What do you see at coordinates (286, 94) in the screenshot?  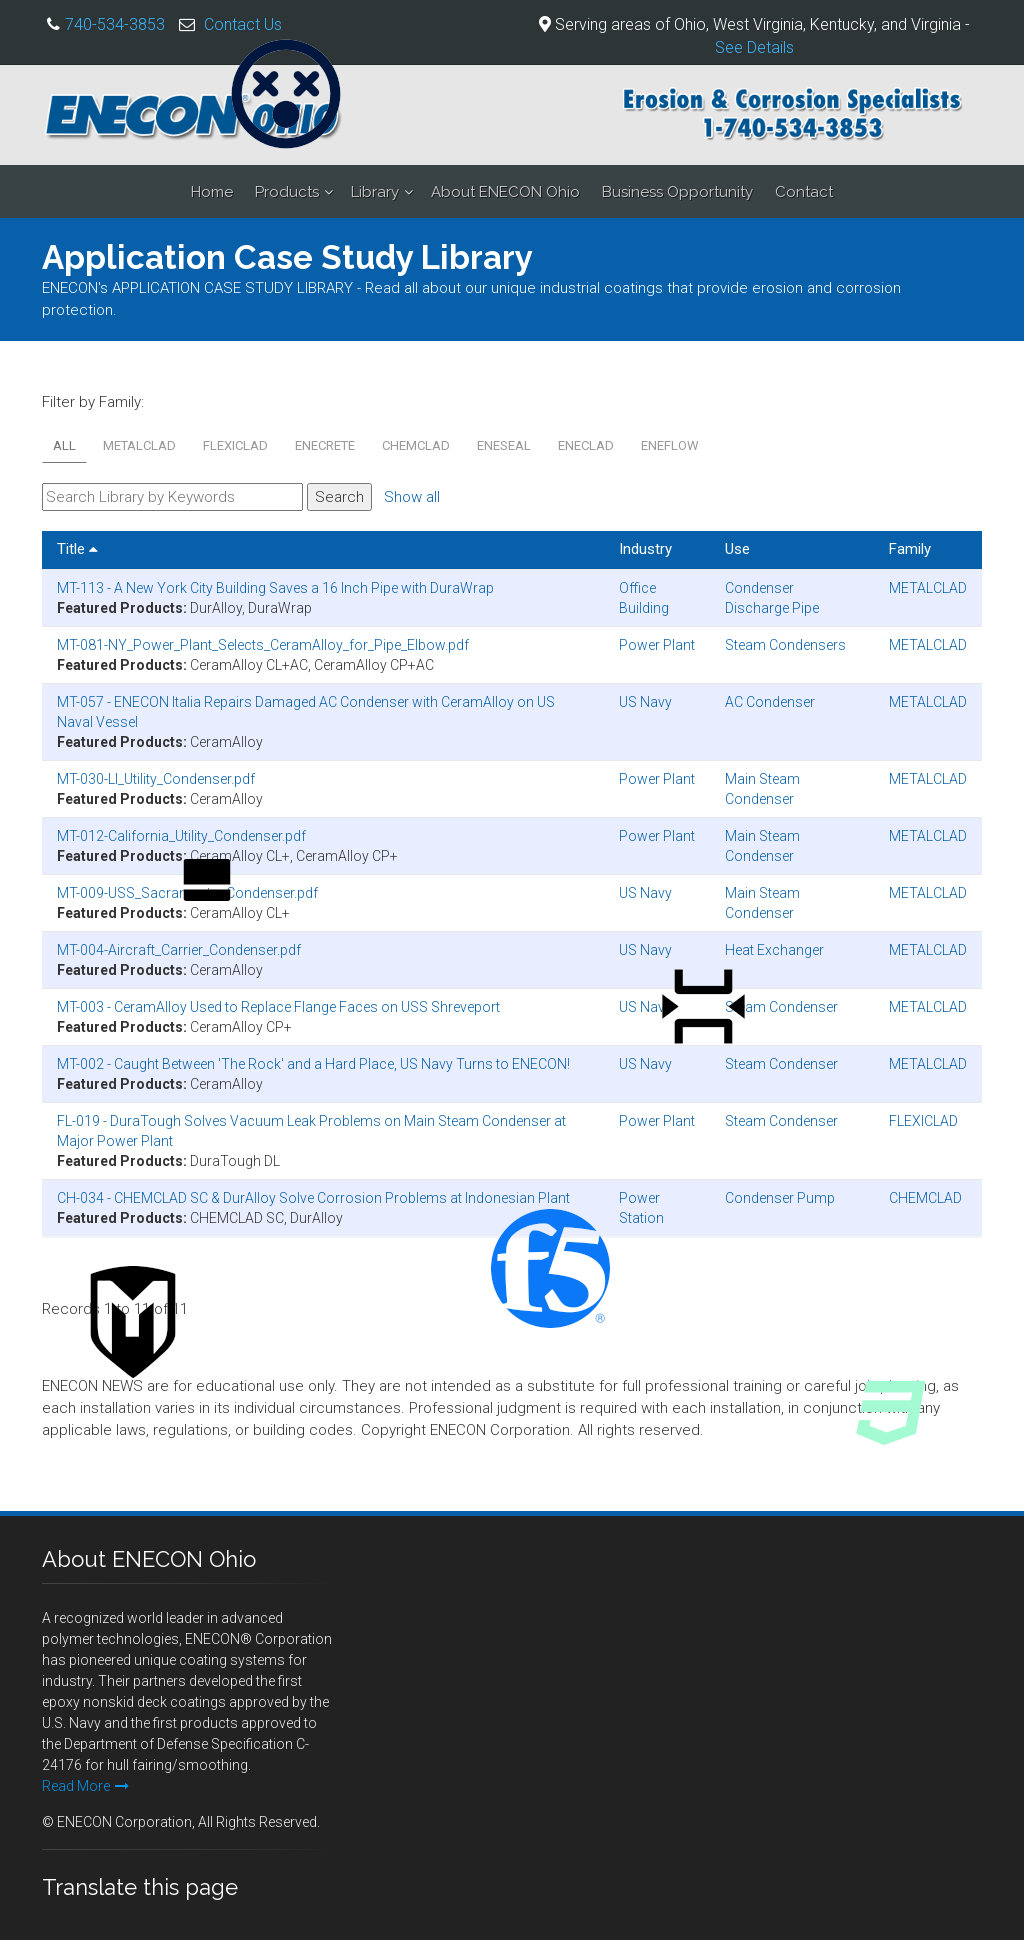 I see `indicates a confused or overwhelmed state` at bounding box center [286, 94].